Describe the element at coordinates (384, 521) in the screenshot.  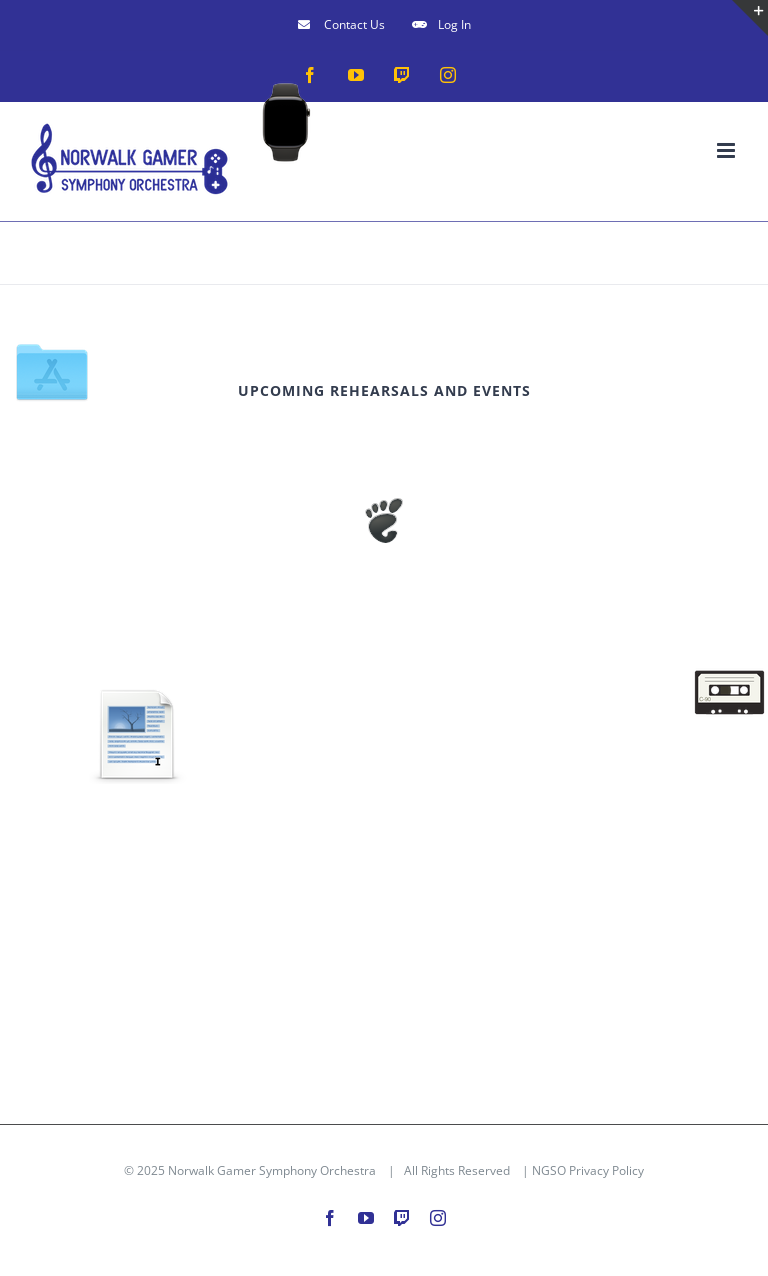
I see `access the GNOME desktop home or start menu` at that location.